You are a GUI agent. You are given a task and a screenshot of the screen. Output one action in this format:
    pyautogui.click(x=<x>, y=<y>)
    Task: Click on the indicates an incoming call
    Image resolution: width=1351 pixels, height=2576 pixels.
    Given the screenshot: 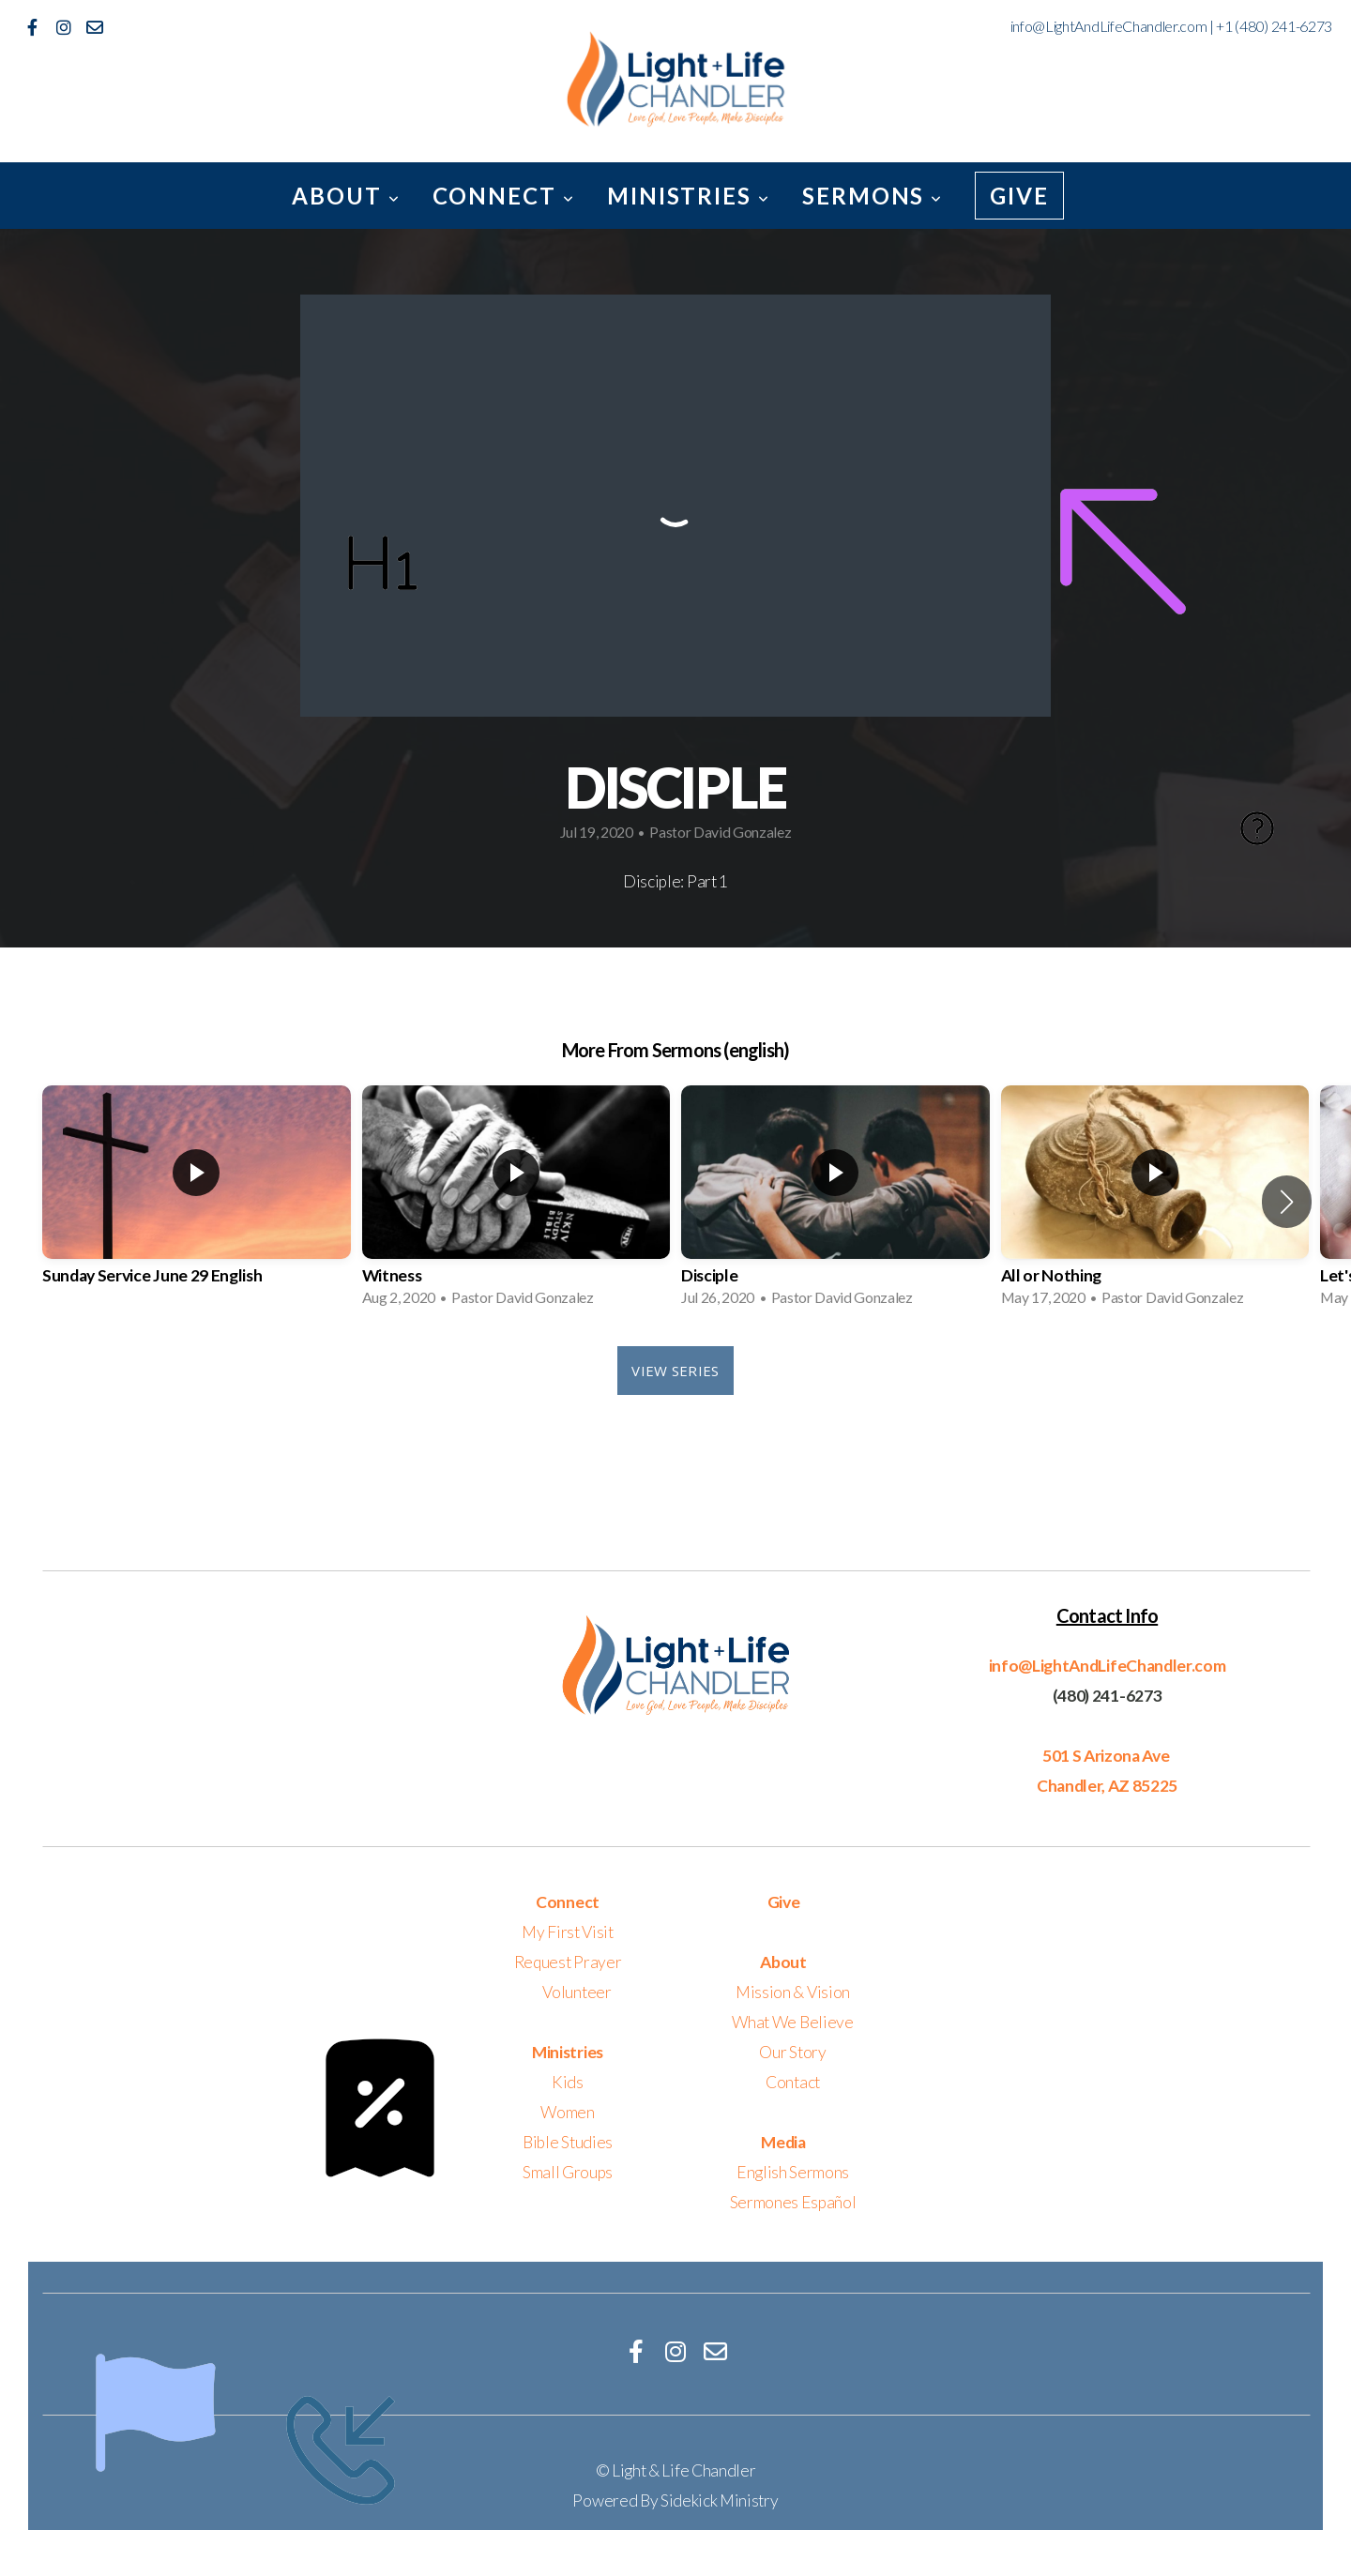 What is the action you would take?
    pyautogui.click(x=341, y=2450)
    